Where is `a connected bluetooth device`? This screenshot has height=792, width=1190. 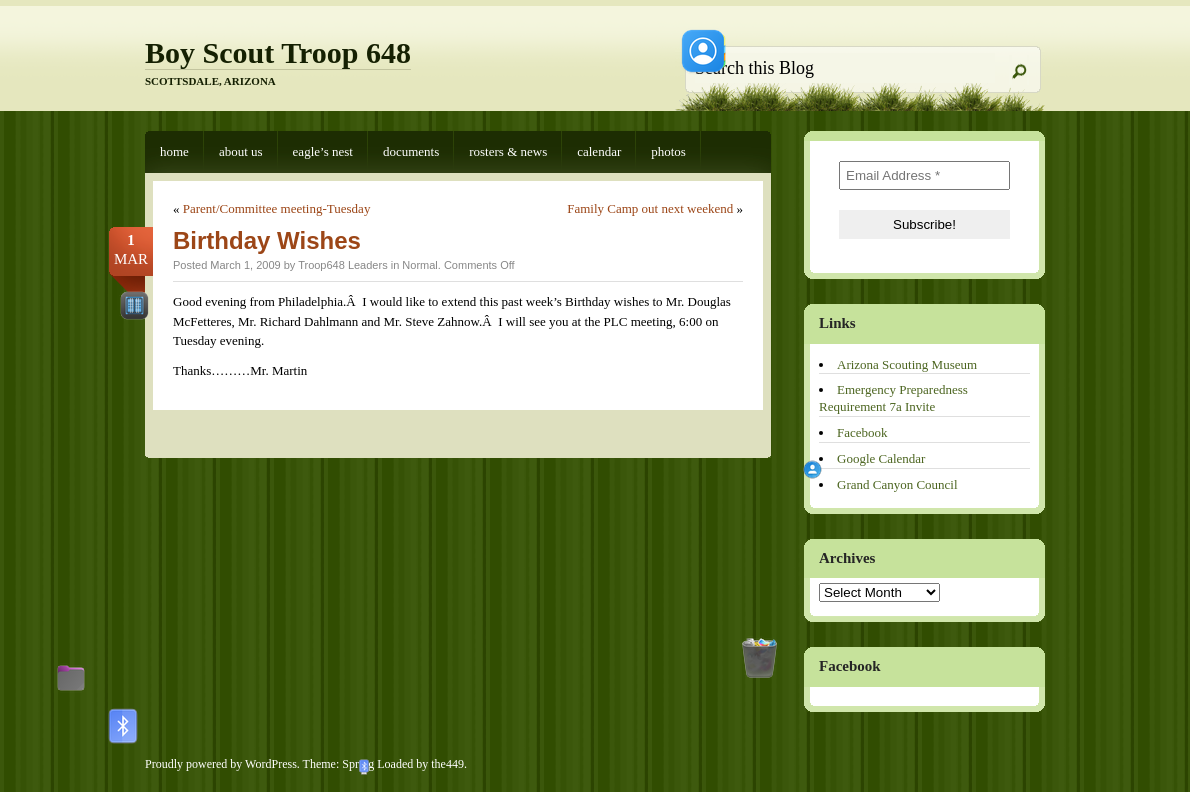 a connected bluetooth device is located at coordinates (364, 767).